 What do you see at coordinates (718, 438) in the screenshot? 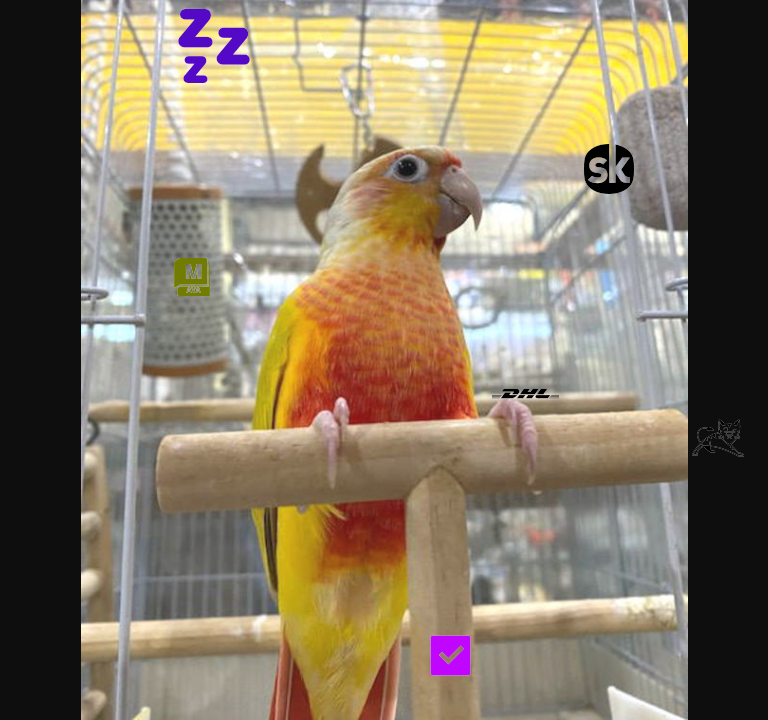
I see `apache tomcat server logo` at bounding box center [718, 438].